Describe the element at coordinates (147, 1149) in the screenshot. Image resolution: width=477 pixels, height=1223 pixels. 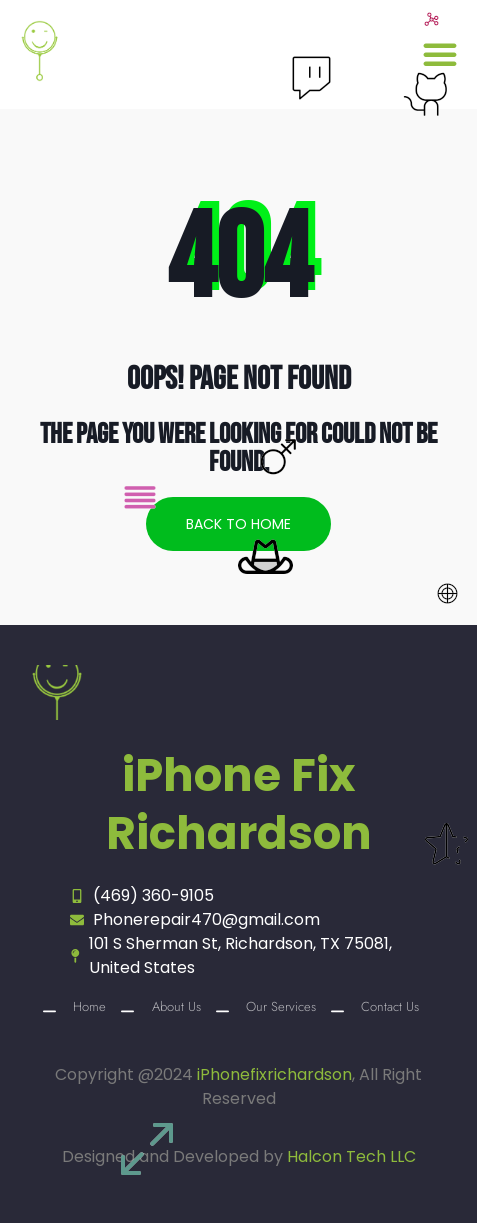
I see `maximize window to full screen` at that location.